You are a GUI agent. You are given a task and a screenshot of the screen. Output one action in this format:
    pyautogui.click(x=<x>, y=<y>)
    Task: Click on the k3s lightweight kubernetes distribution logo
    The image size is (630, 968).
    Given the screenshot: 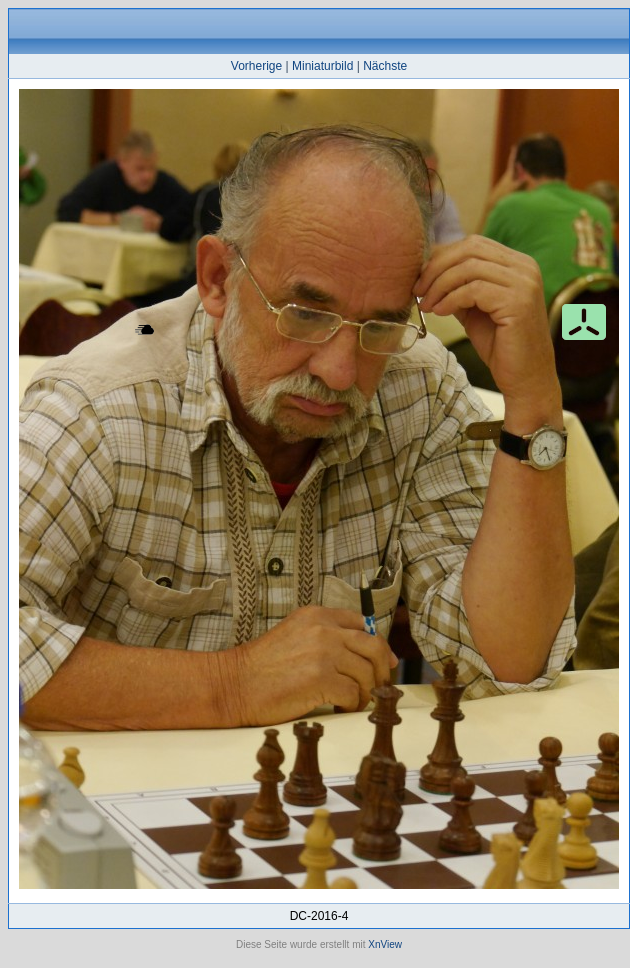 What is the action you would take?
    pyautogui.click(x=584, y=322)
    